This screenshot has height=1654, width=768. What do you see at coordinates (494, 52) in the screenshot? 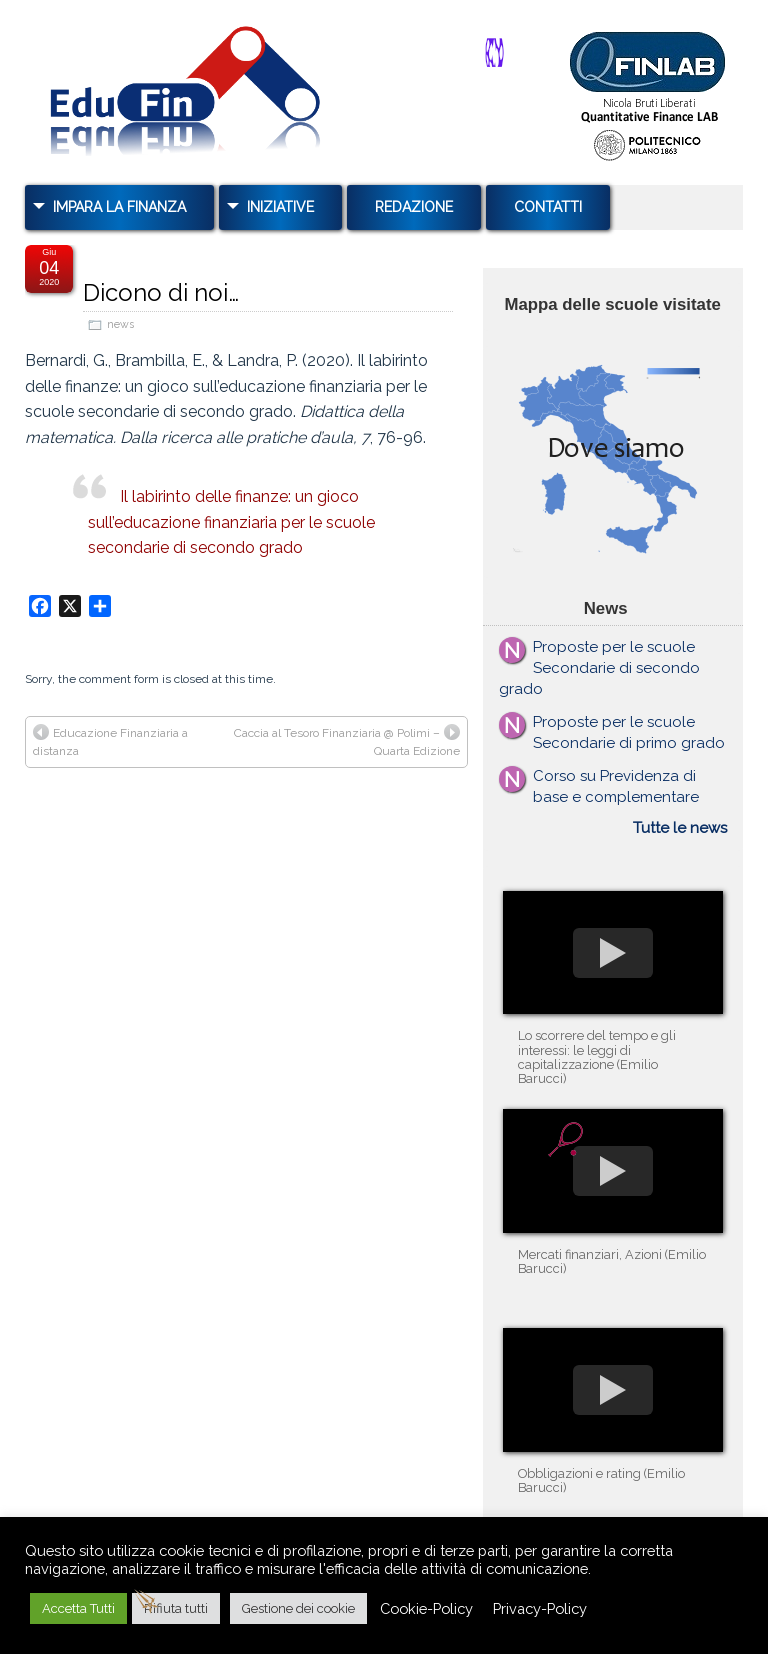
I see `select mucous pillar creature or obstacle in game` at bounding box center [494, 52].